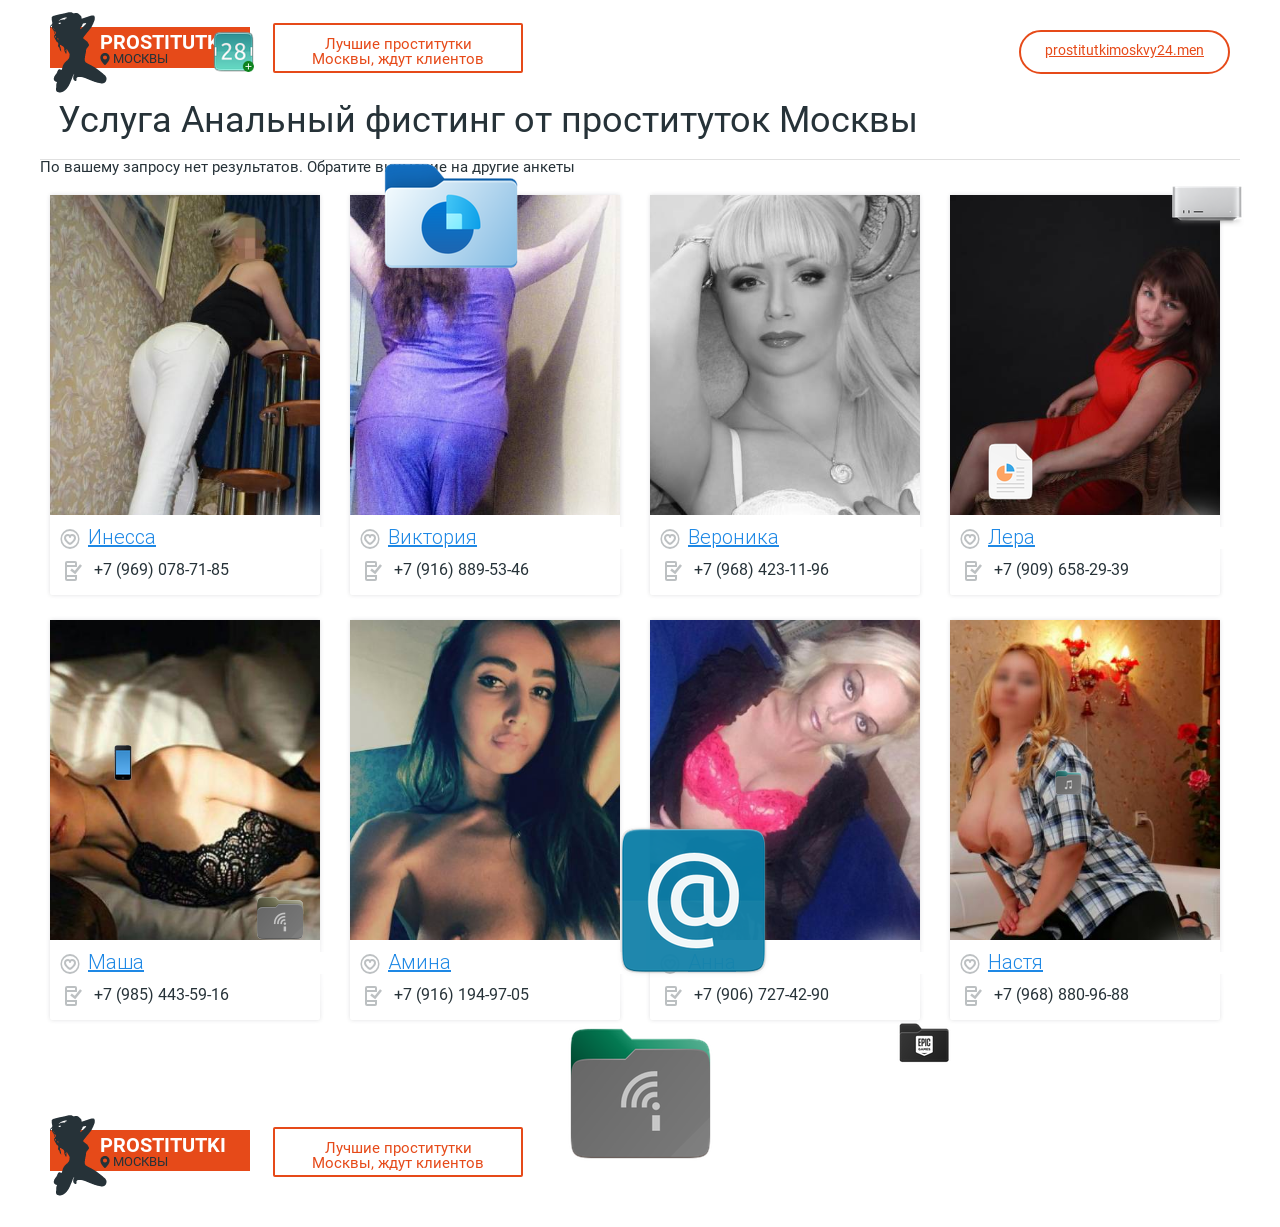 The image size is (1280, 1227). I want to click on mac studio desktop computer, so click(1207, 202).